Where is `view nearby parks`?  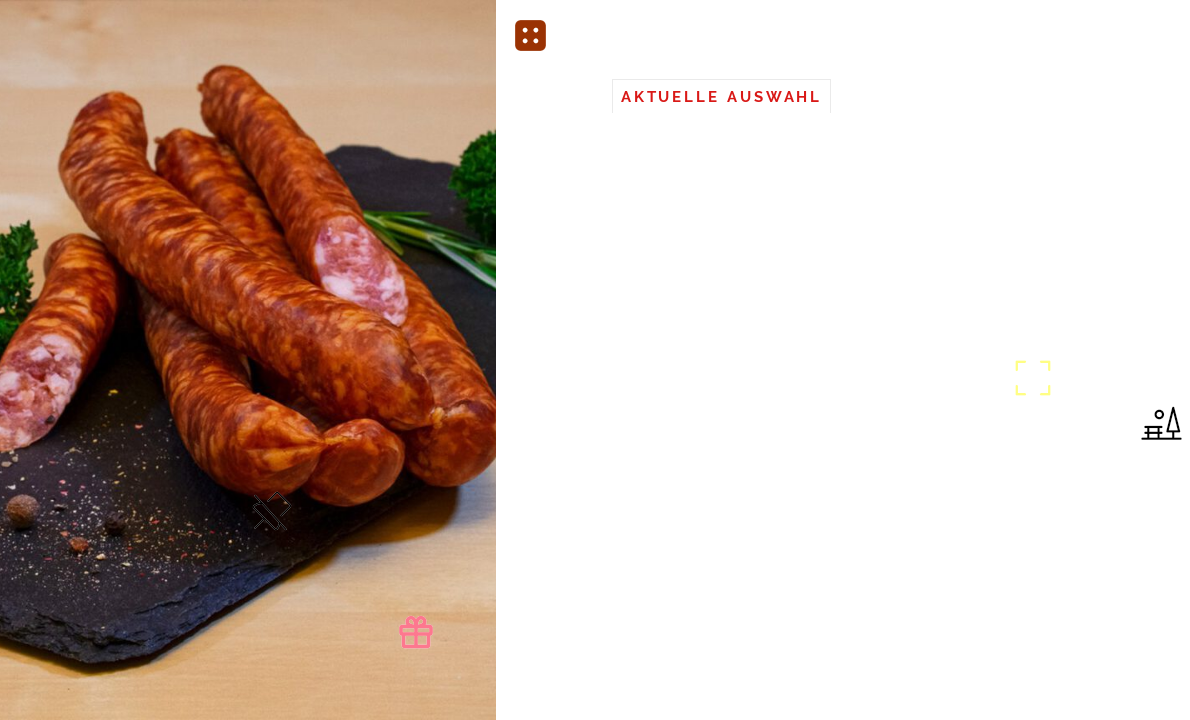
view nearby parks is located at coordinates (1161, 425).